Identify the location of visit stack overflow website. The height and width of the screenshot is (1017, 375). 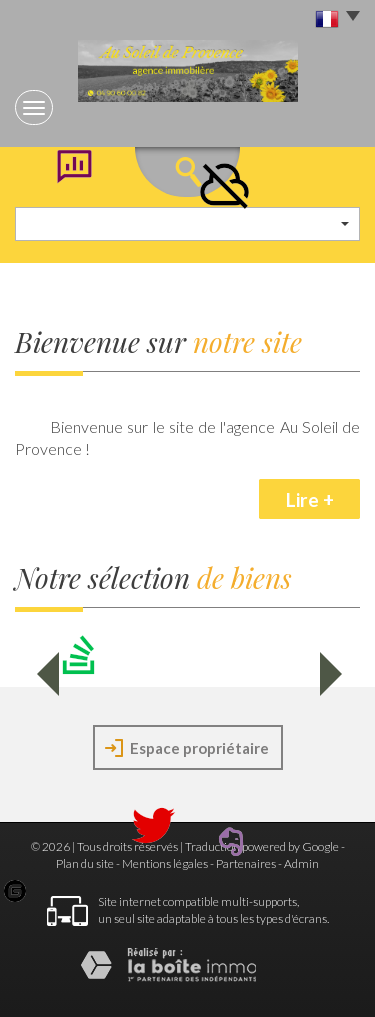
(78, 654).